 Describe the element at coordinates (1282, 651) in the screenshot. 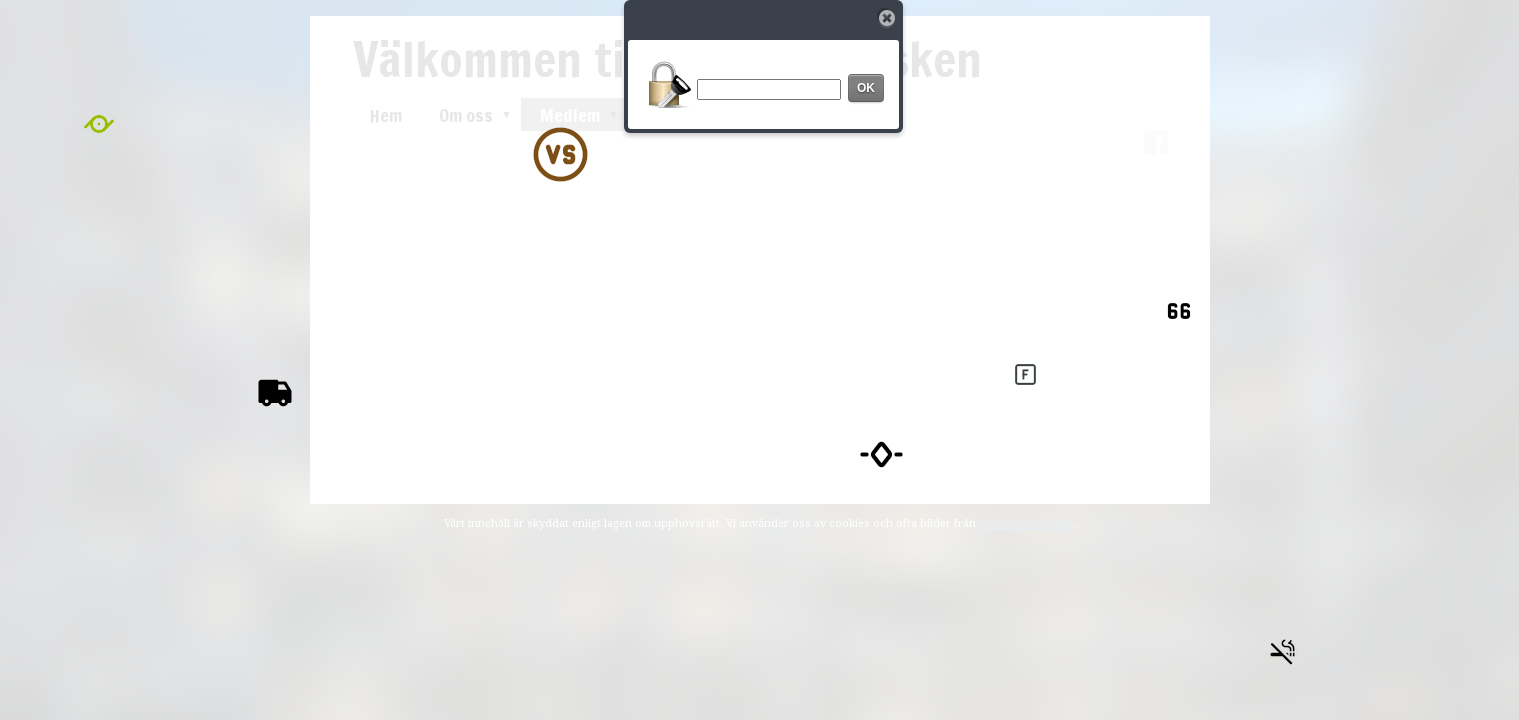

I see `indicates a smoke-free or no smoking area` at that location.